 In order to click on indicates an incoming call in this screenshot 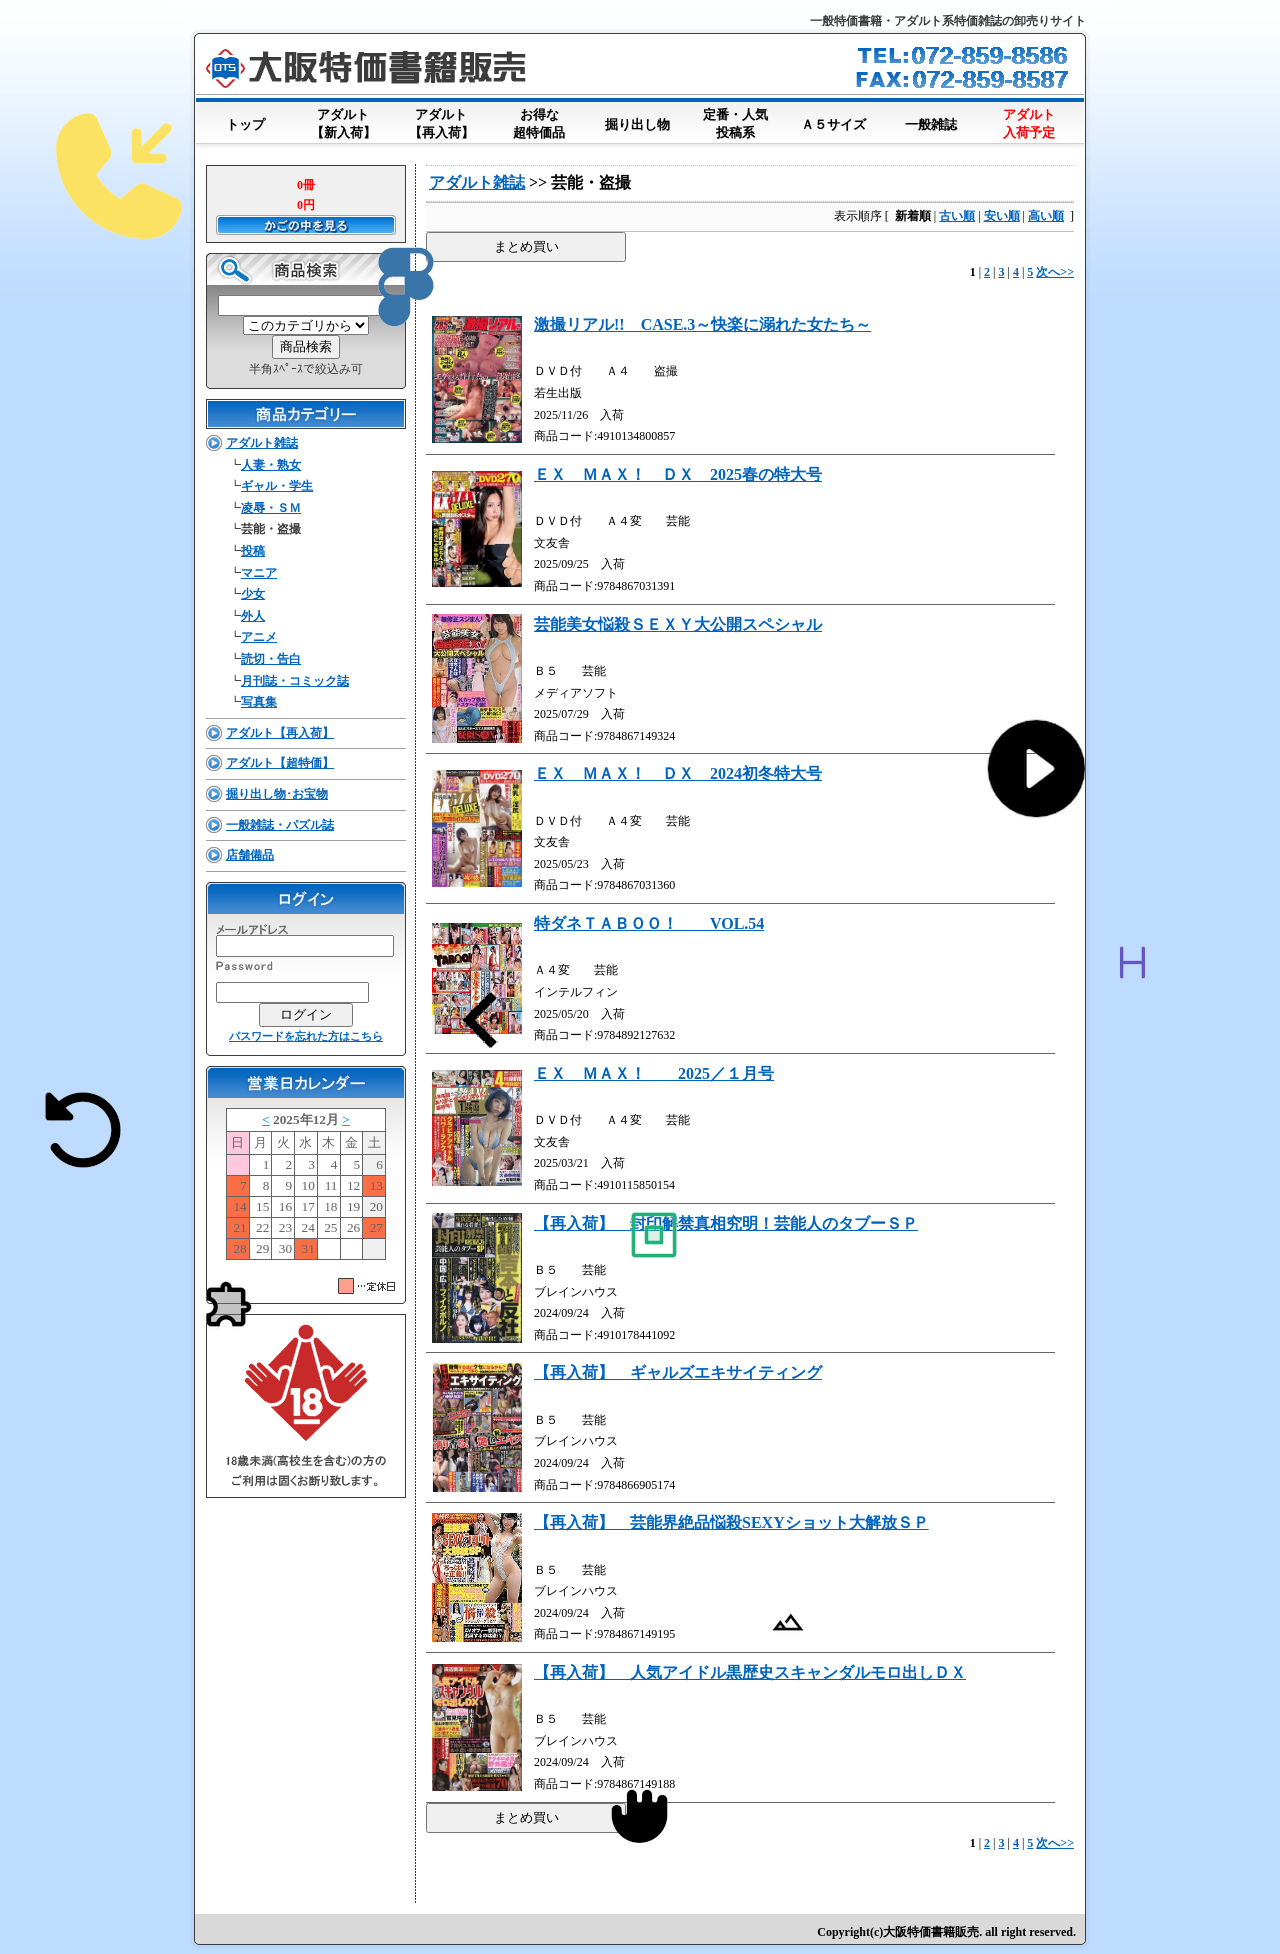, I will do `click(121, 173)`.